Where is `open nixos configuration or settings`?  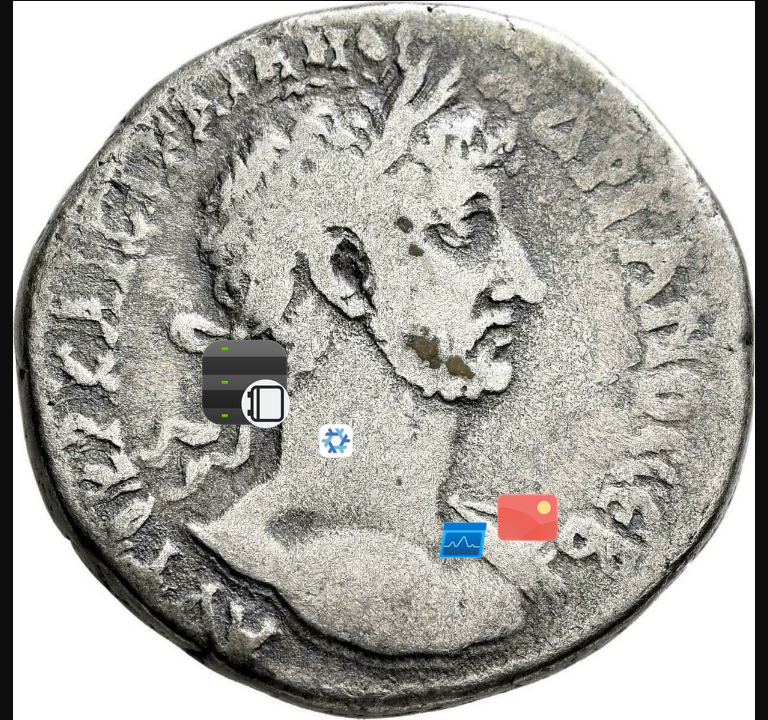
open nixos configuration or settings is located at coordinates (336, 441).